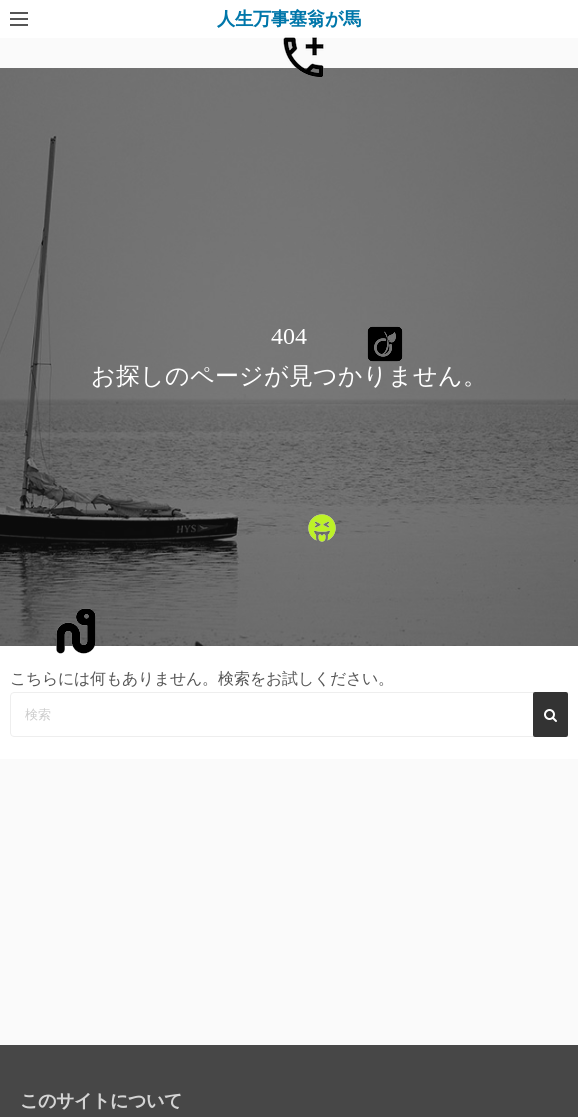 The width and height of the screenshot is (578, 1117). What do you see at coordinates (322, 528) in the screenshot?
I see `react with a laughing face emoji` at bounding box center [322, 528].